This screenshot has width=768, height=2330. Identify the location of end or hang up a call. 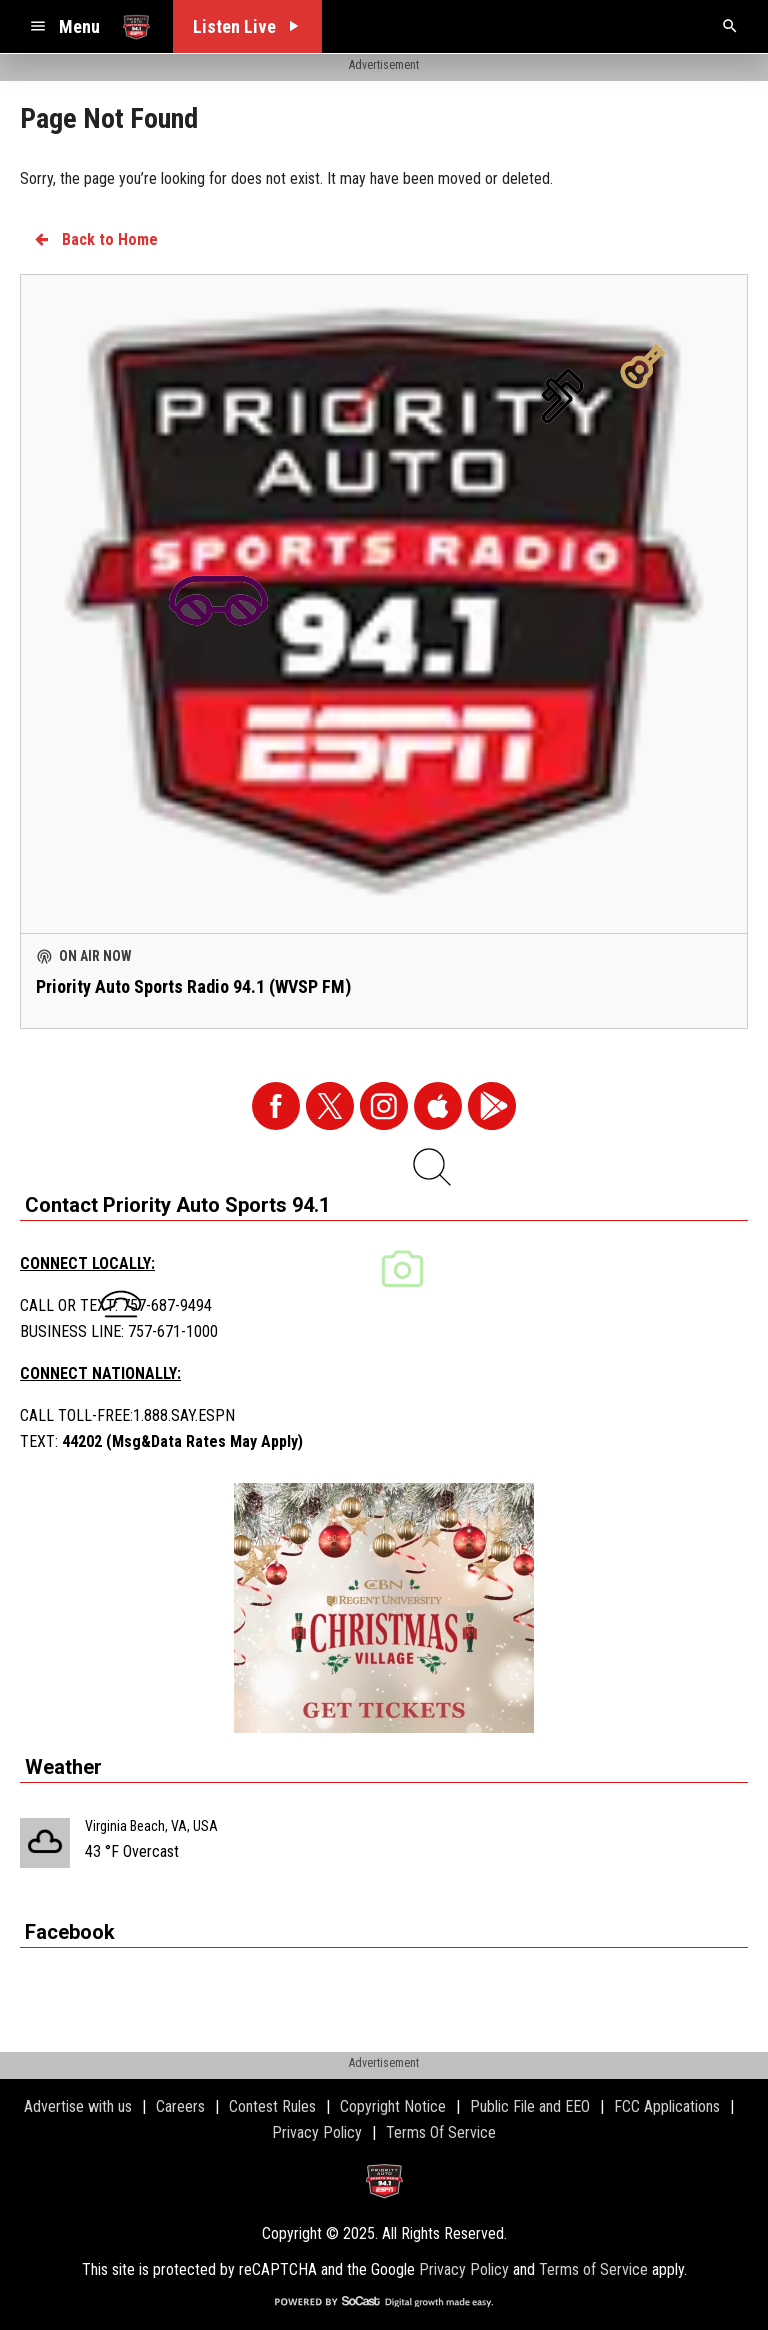
(121, 1304).